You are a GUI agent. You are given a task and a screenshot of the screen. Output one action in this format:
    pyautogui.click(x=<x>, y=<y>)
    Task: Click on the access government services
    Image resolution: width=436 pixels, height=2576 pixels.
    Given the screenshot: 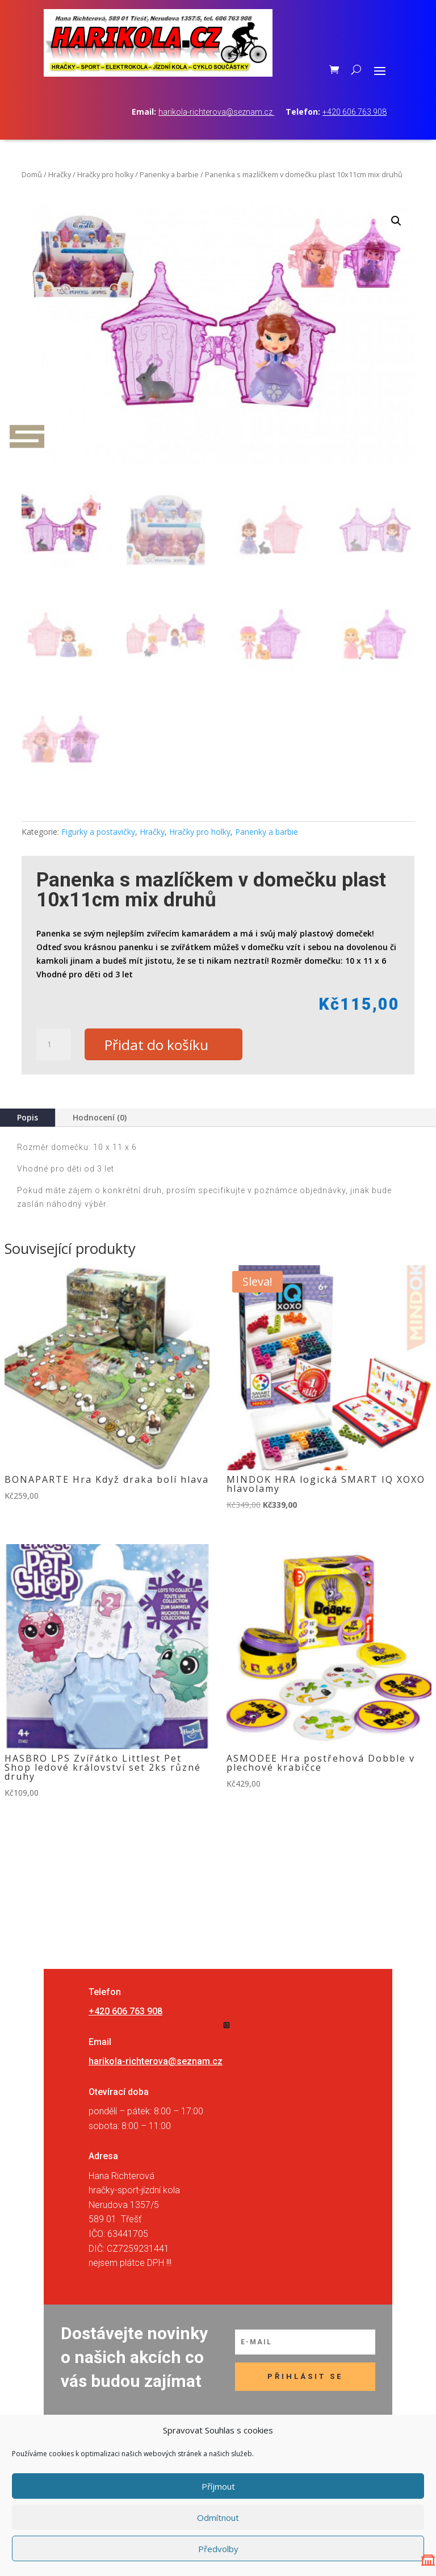 What is the action you would take?
    pyautogui.click(x=428, y=2560)
    